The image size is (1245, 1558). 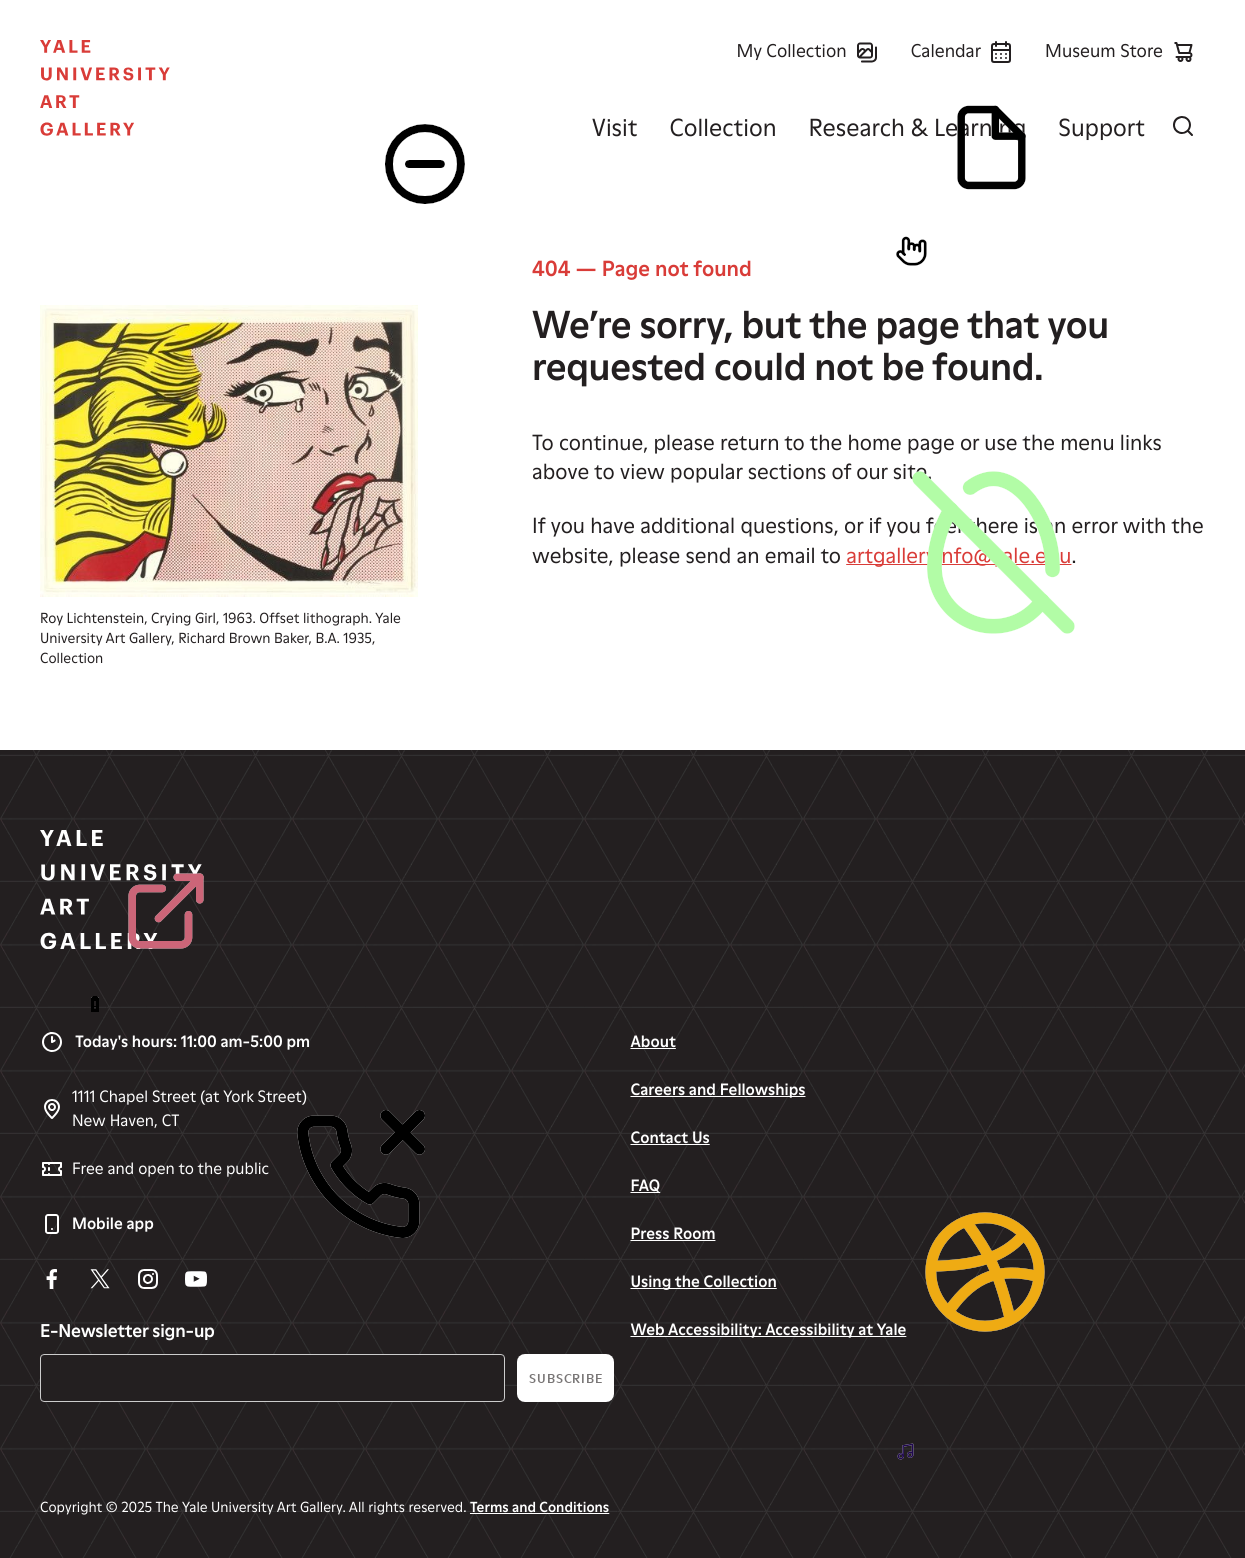 I want to click on indicates low battery warning, so click(x=95, y=1004).